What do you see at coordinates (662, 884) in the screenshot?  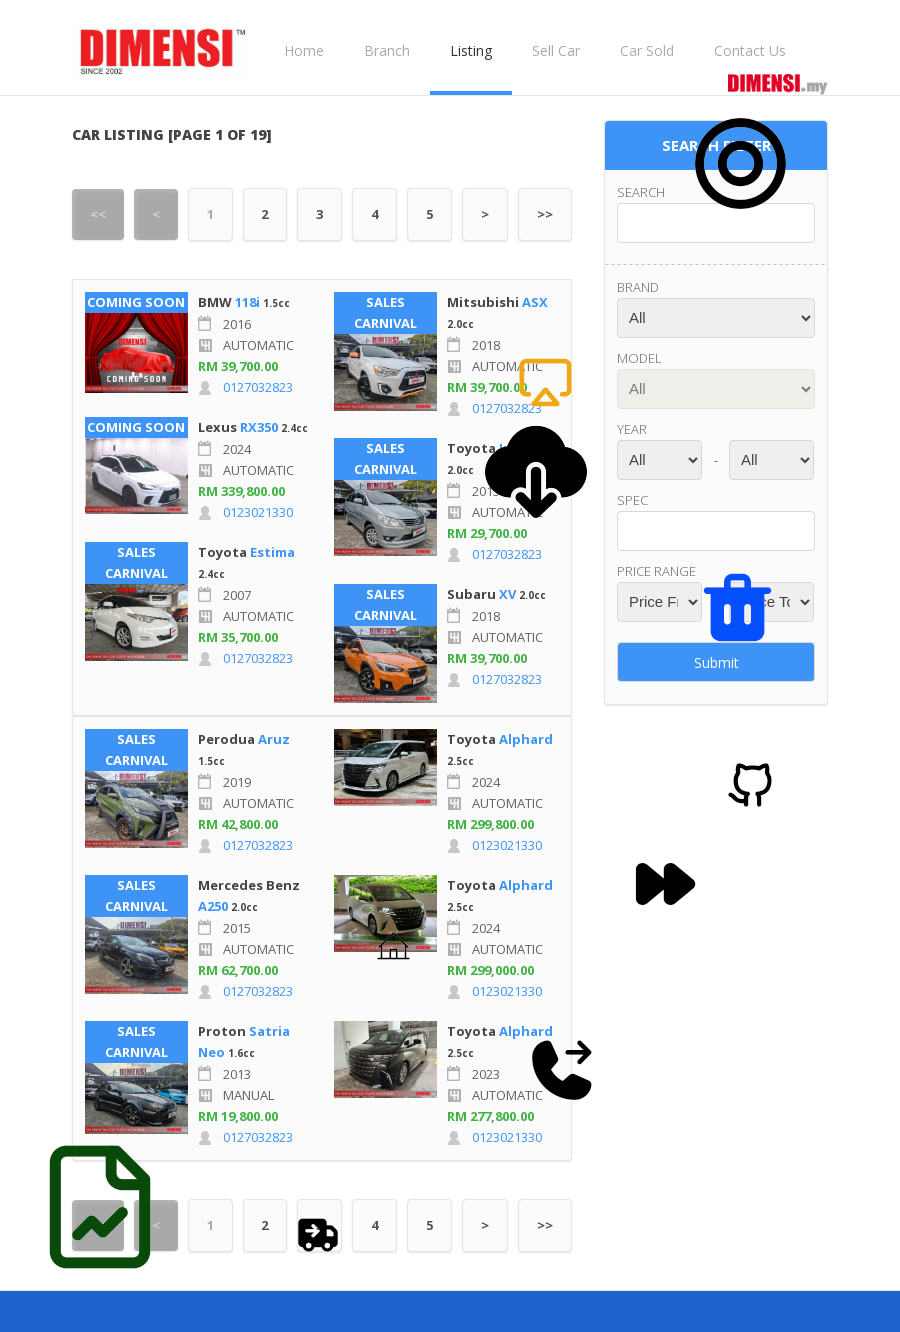 I see `skip to the next track` at bounding box center [662, 884].